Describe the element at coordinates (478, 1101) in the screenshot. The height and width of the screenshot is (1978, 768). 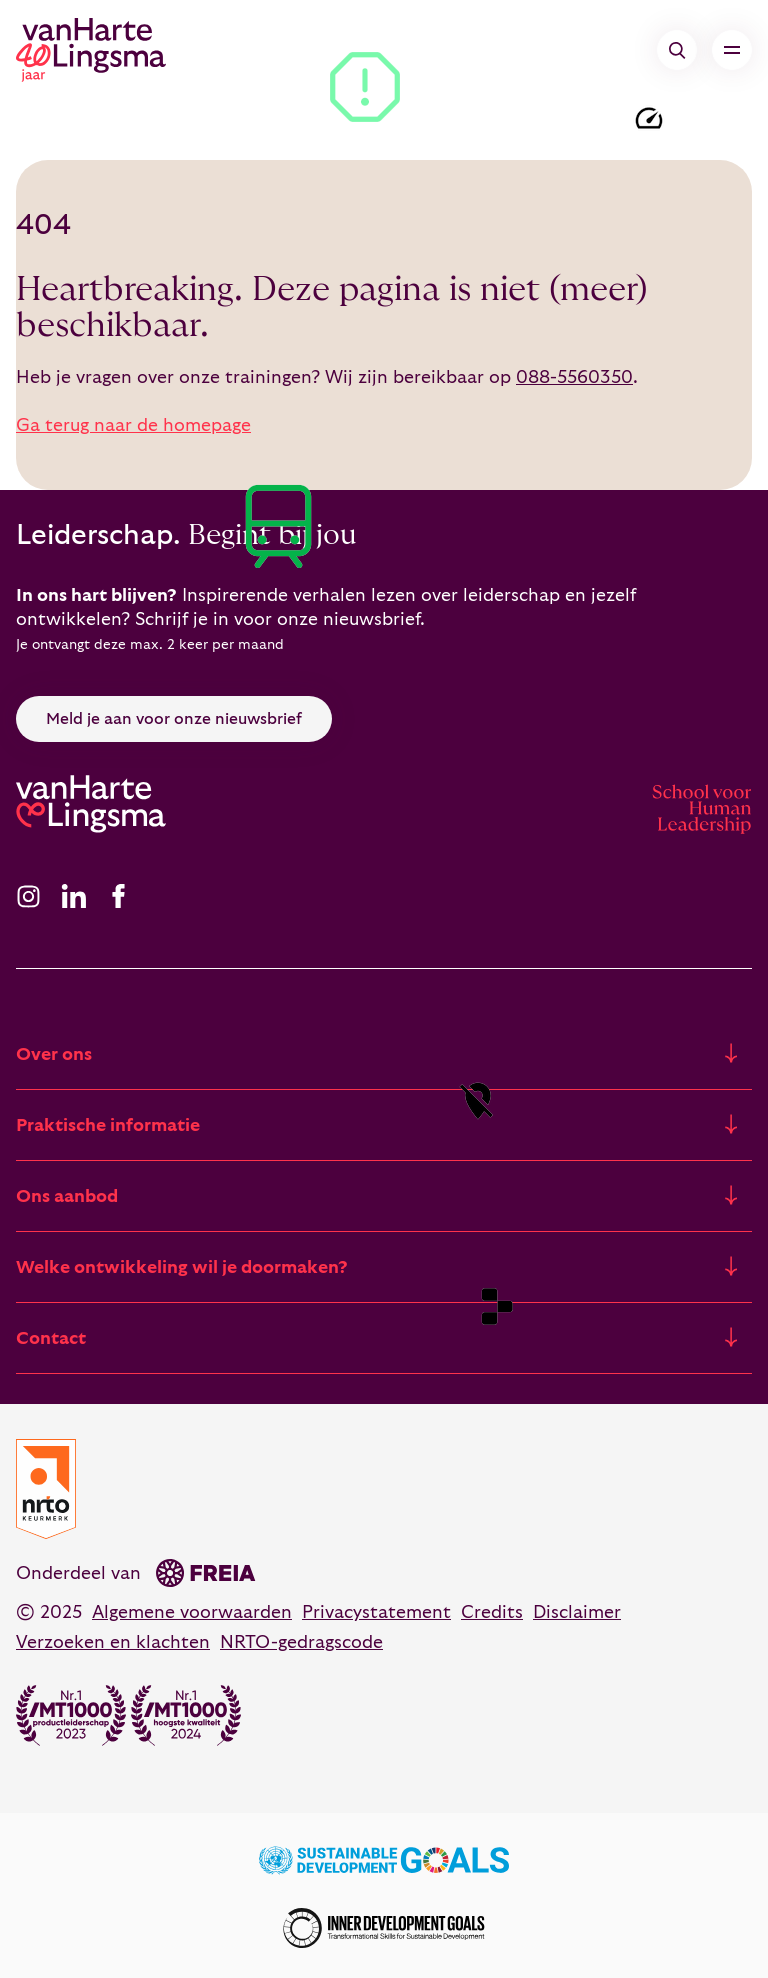
I see `disable location services` at that location.